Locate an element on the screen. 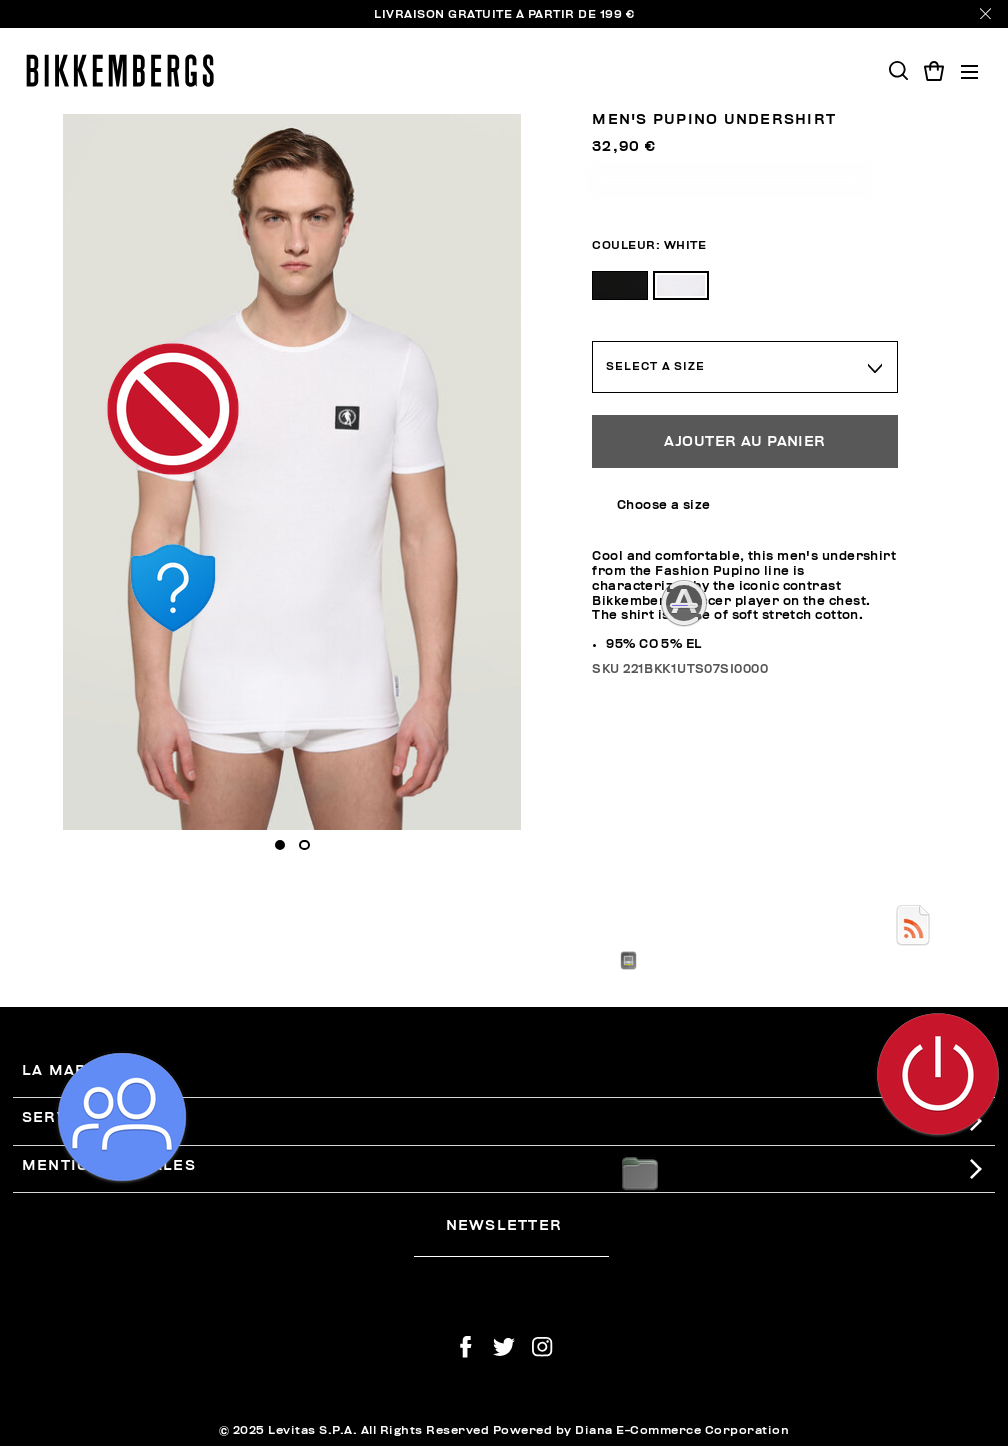  shut down the system is located at coordinates (938, 1074).